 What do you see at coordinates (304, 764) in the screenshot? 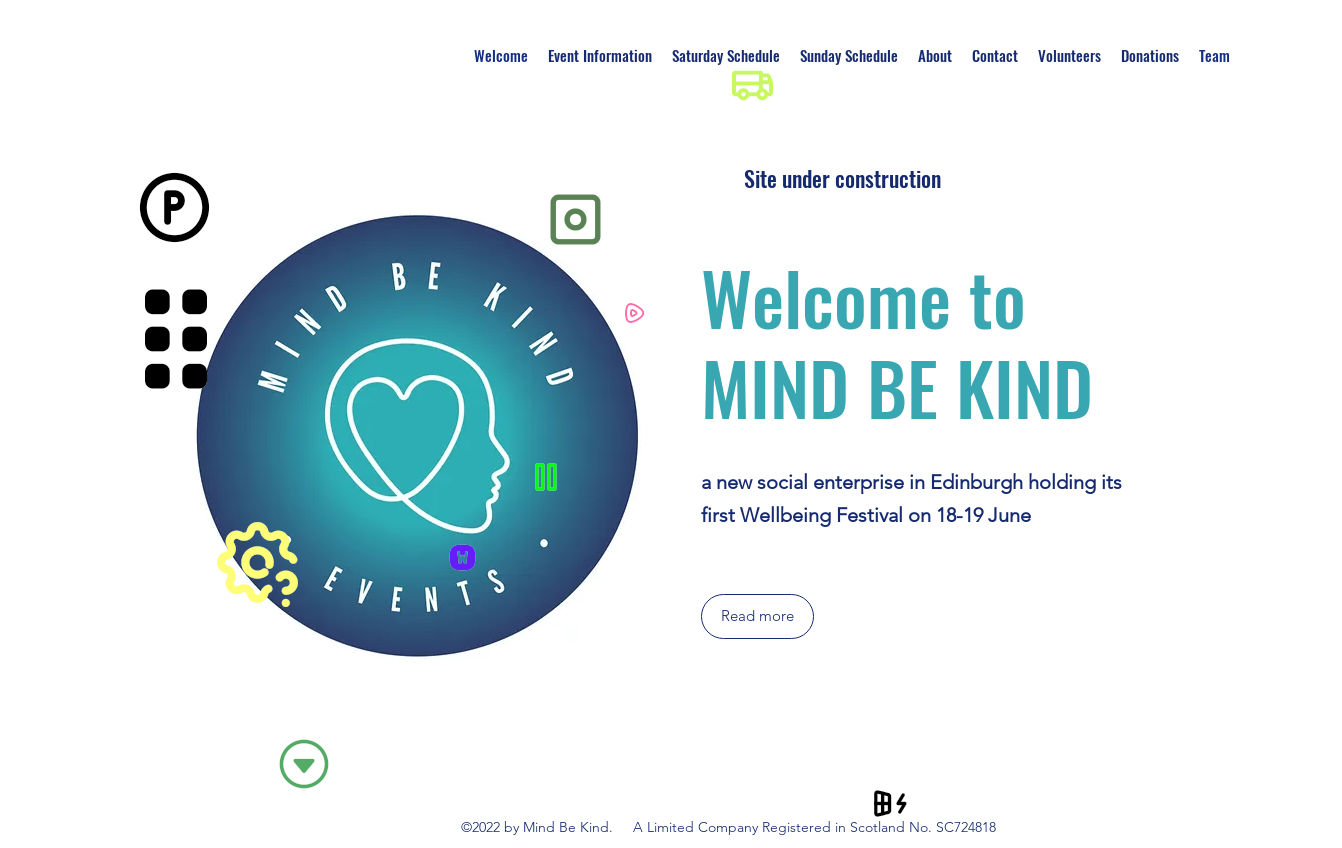
I see `expand a dropdown menu or section` at bounding box center [304, 764].